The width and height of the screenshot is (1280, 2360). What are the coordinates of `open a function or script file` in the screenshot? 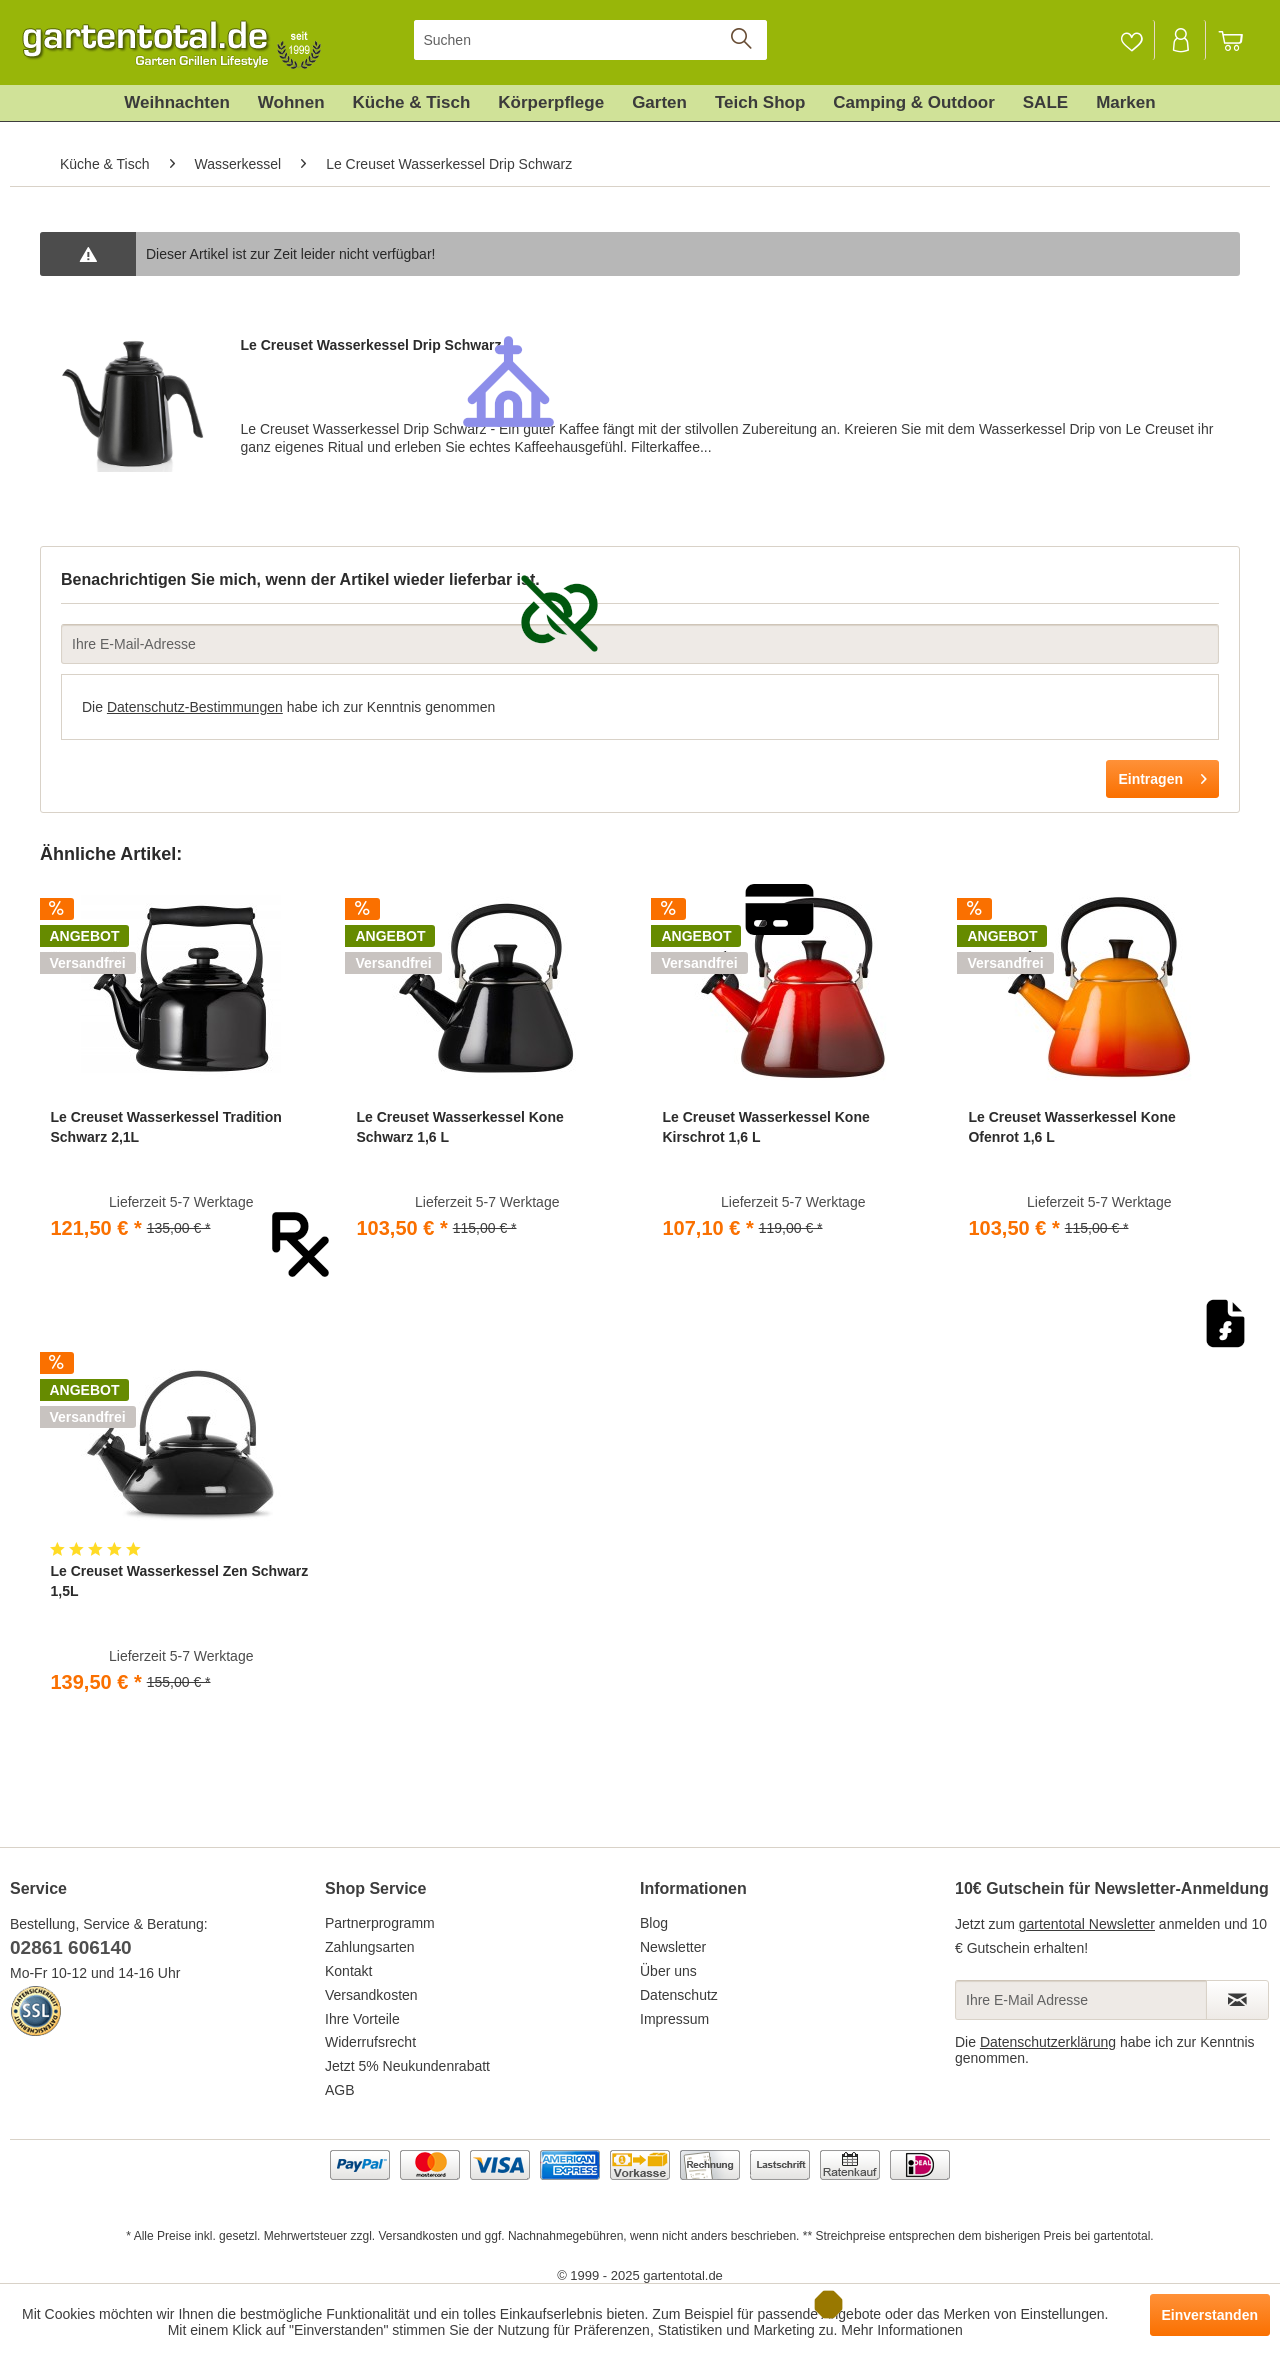 It's located at (1225, 1323).